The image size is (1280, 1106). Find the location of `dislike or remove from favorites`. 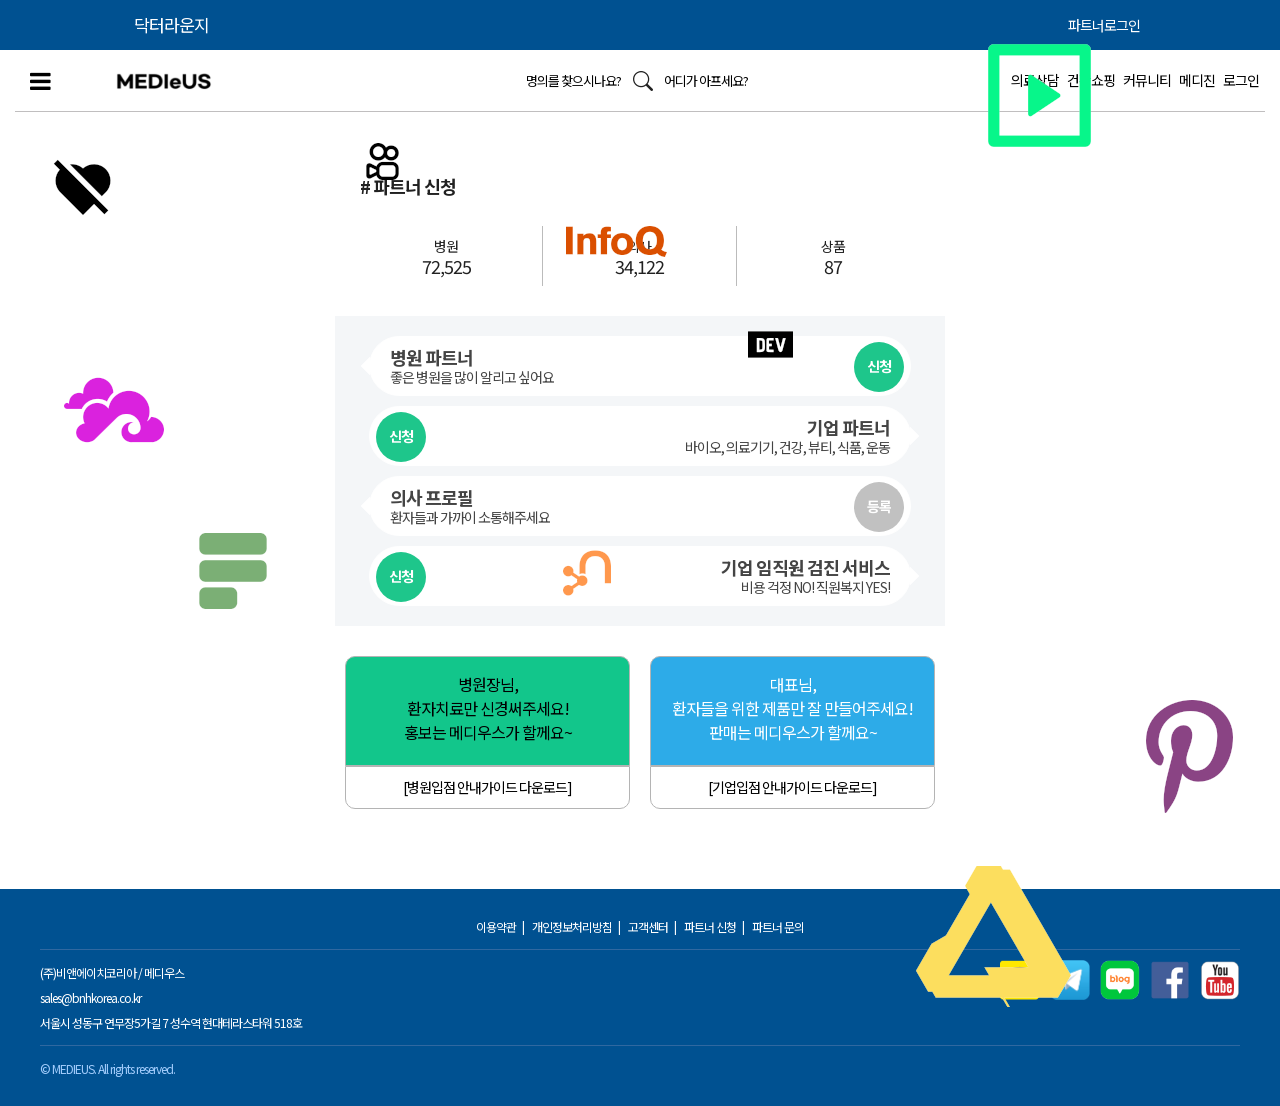

dislike or remove from favorites is located at coordinates (83, 189).